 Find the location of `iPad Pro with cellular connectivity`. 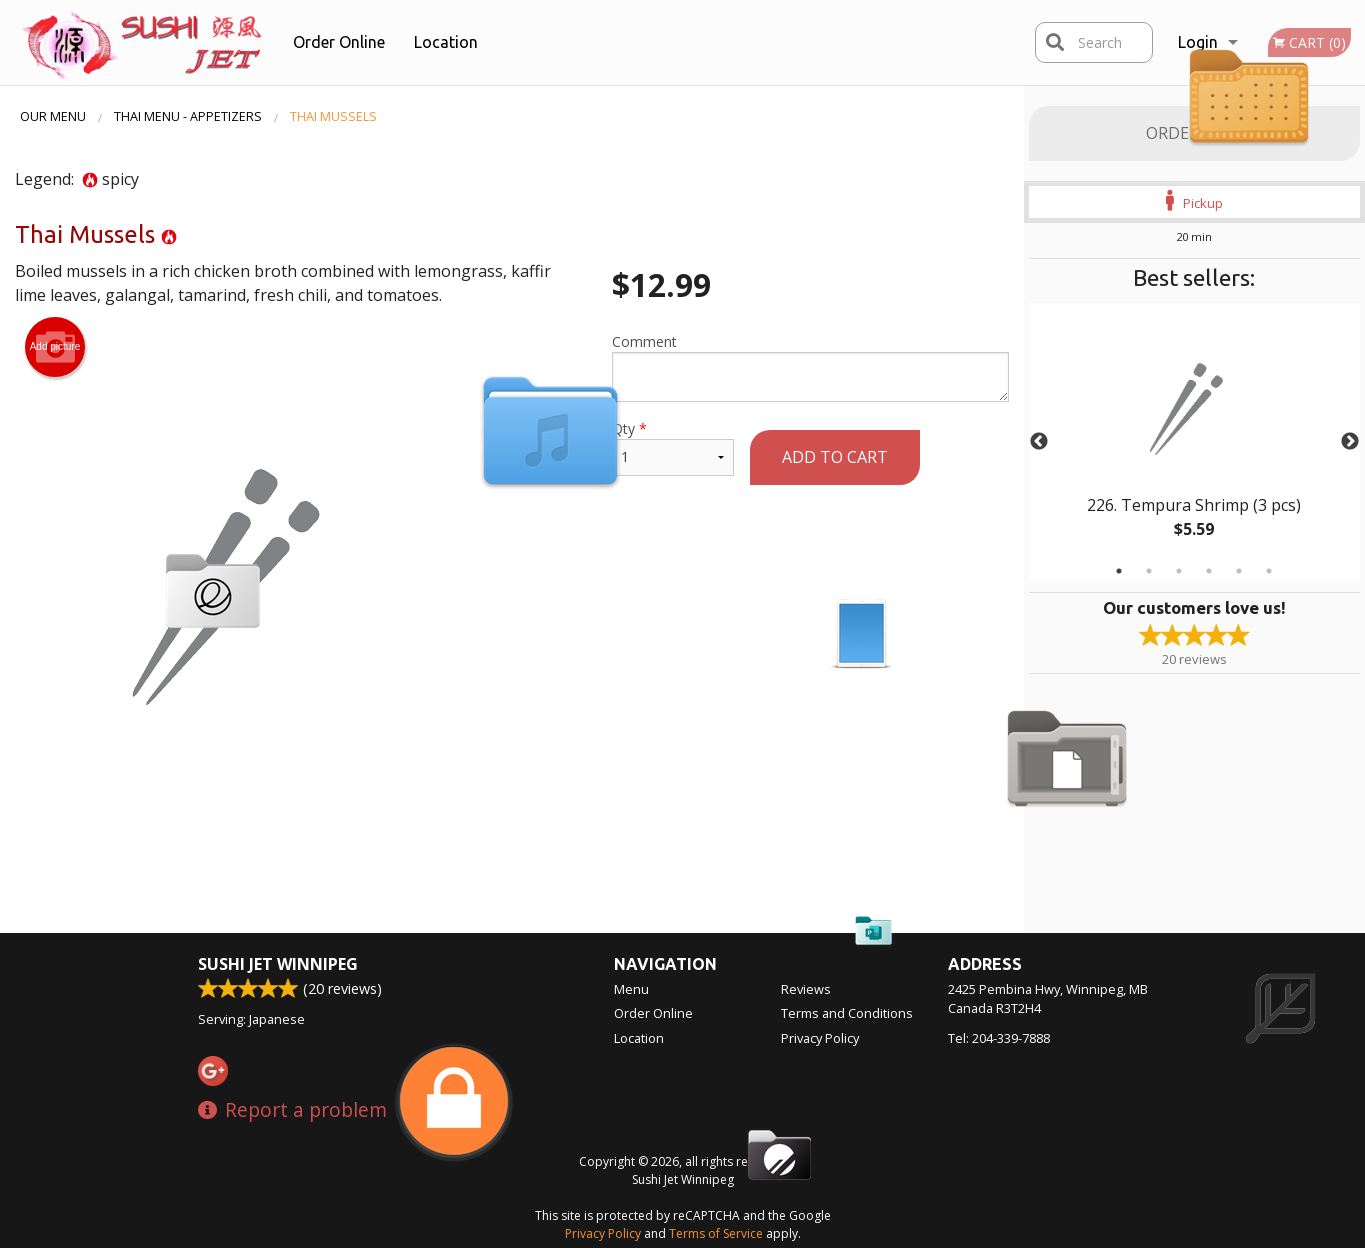

iPad Pro with cellular connectivity is located at coordinates (861, 633).